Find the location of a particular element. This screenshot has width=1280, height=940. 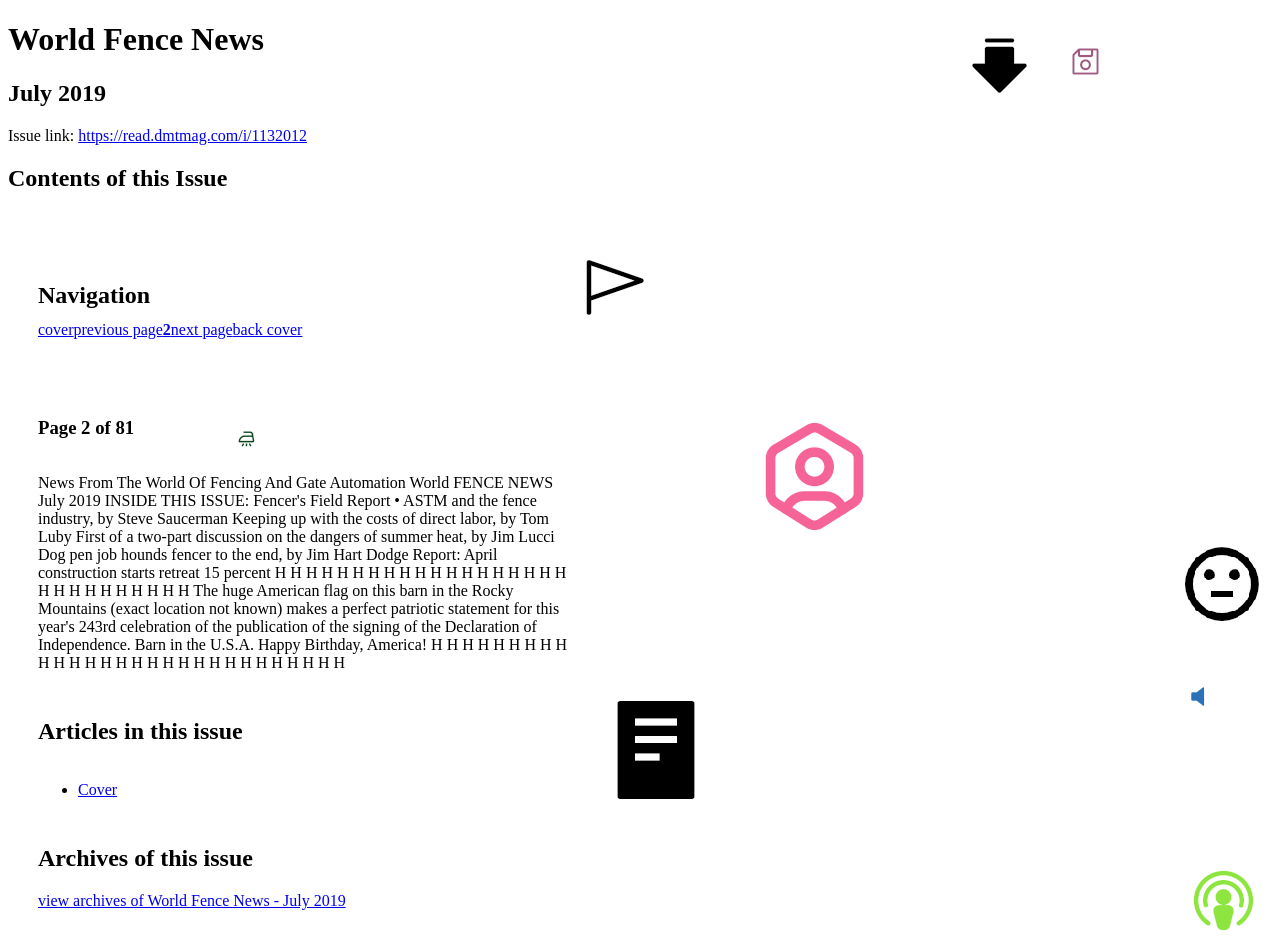

view user profile is located at coordinates (814, 476).